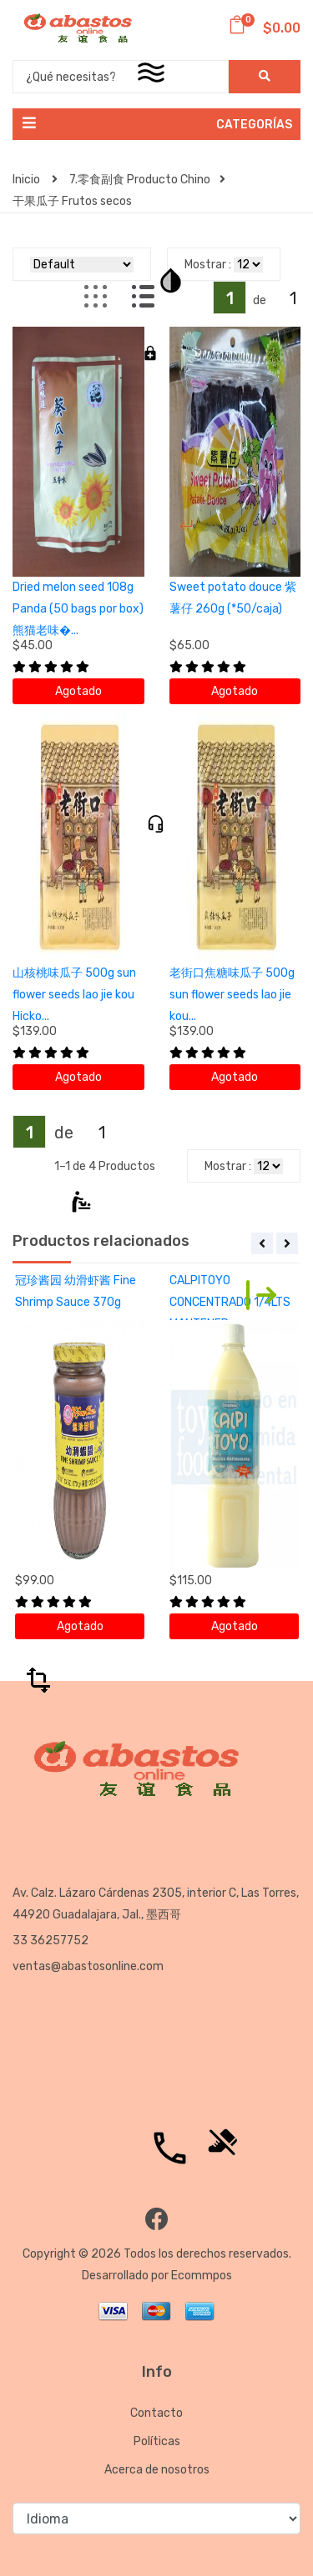 The image size is (313, 2576). Describe the element at coordinates (170, 280) in the screenshot. I see `toggle color inversion or dark mode` at that location.